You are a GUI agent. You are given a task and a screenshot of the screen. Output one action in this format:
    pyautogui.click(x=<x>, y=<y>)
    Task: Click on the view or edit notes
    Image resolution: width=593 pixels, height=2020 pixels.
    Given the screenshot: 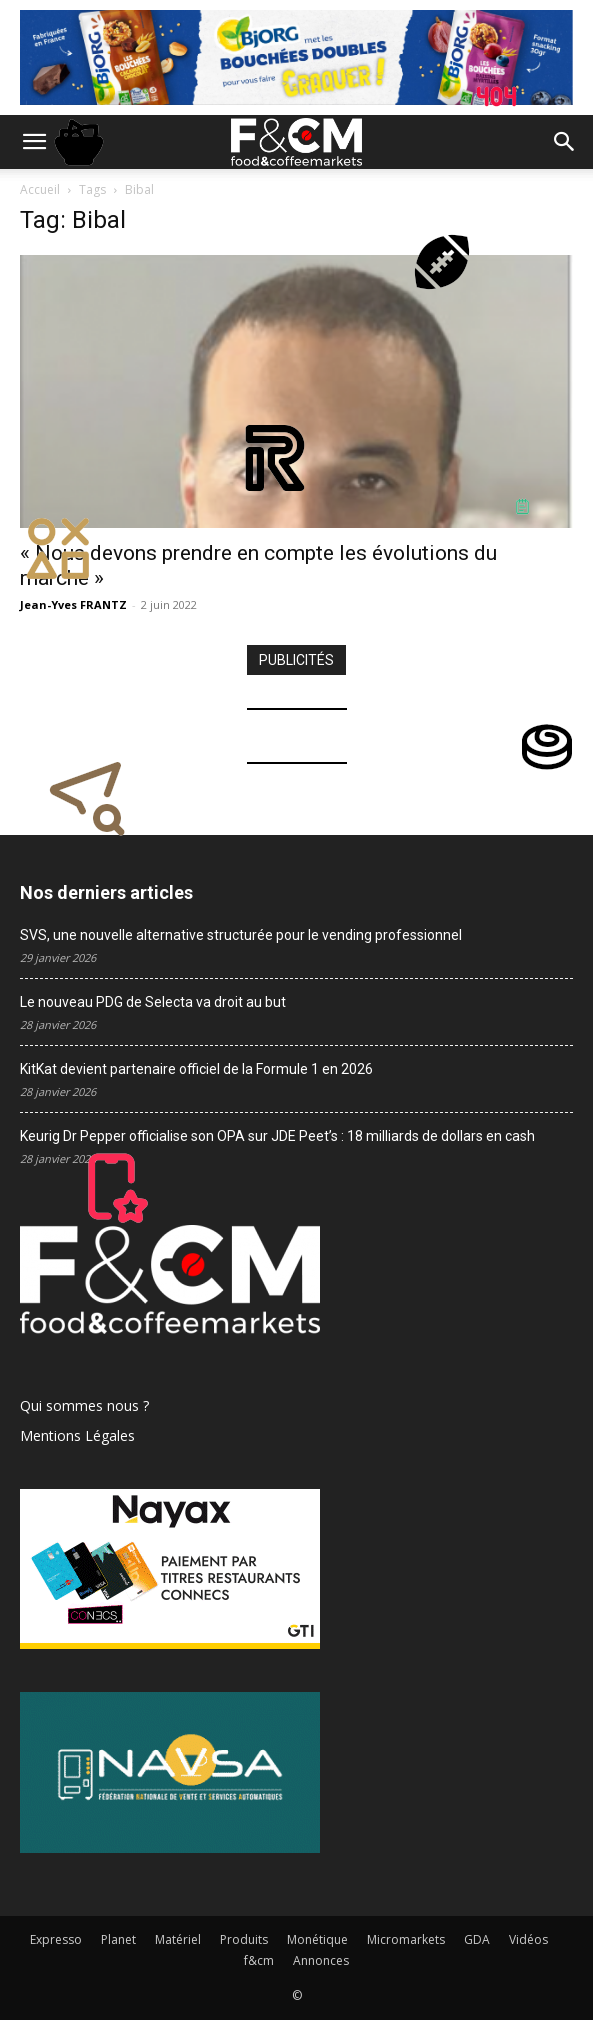 What is the action you would take?
    pyautogui.click(x=522, y=506)
    